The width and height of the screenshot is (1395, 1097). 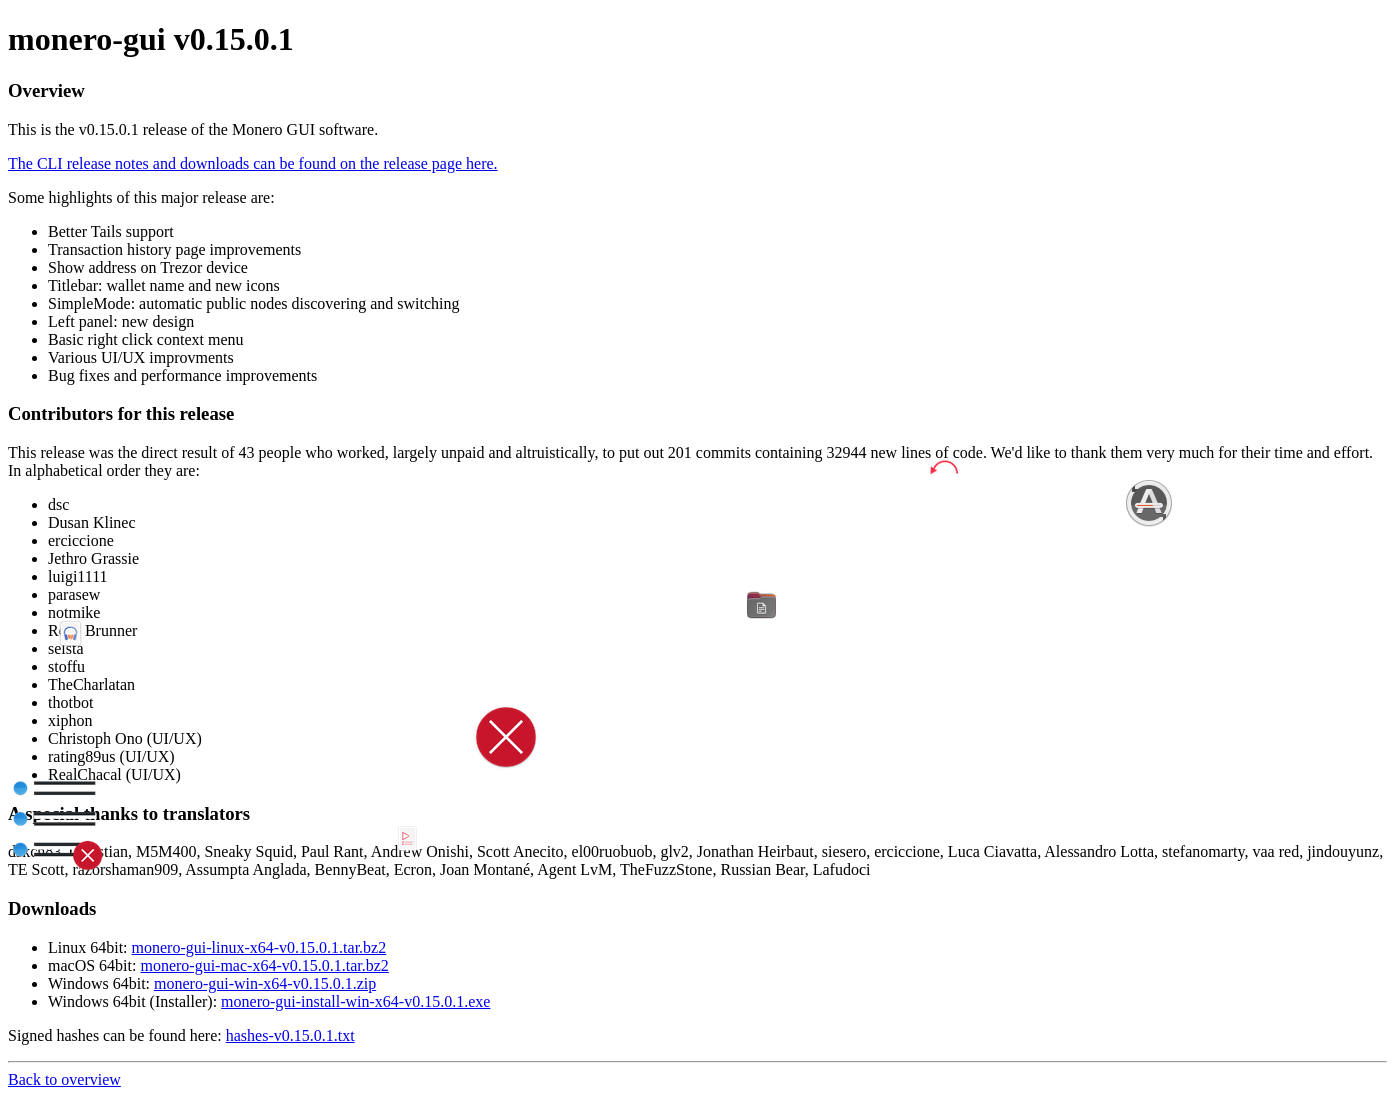 What do you see at coordinates (506, 737) in the screenshot?
I see `indicates a file or item that cannot be read or accessed` at bounding box center [506, 737].